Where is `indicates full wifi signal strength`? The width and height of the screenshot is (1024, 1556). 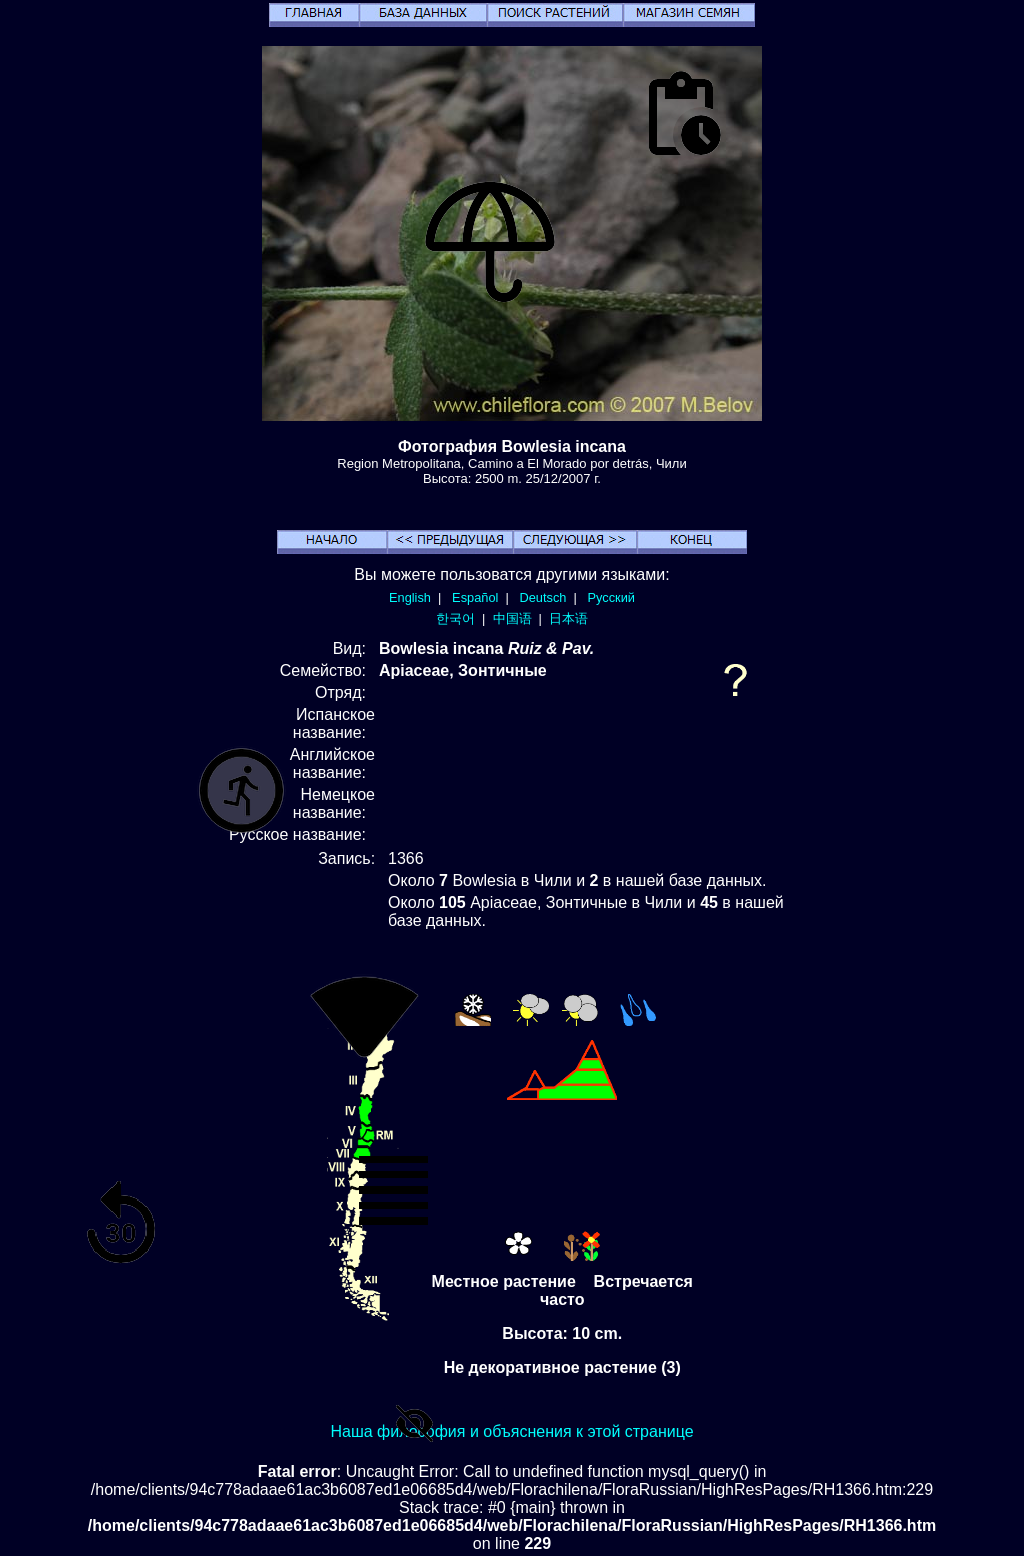 indicates full wifi signal strength is located at coordinates (364, 1018).